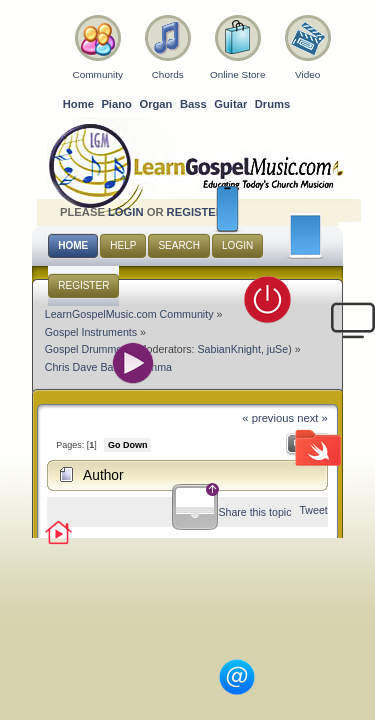  Describe the element at coordinates (318, 449) in the screenshot. I see `open folder containing swift programming projects` at that location.